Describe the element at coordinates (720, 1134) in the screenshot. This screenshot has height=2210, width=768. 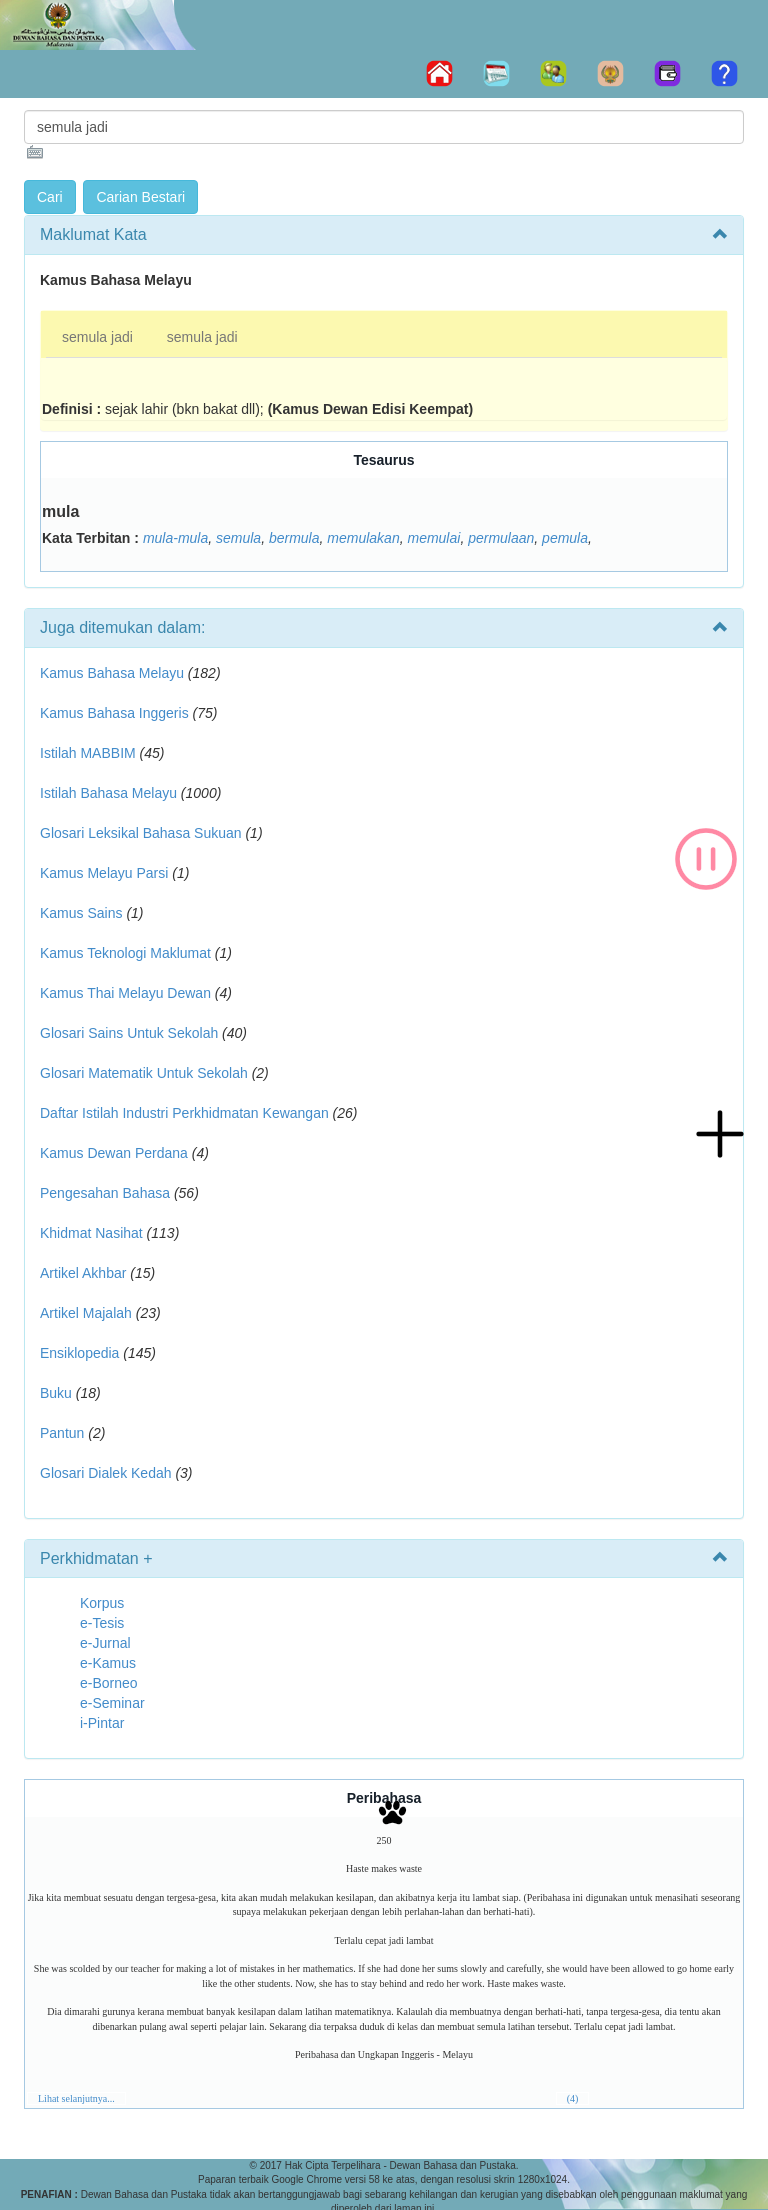
I see `add a new item` at that location.